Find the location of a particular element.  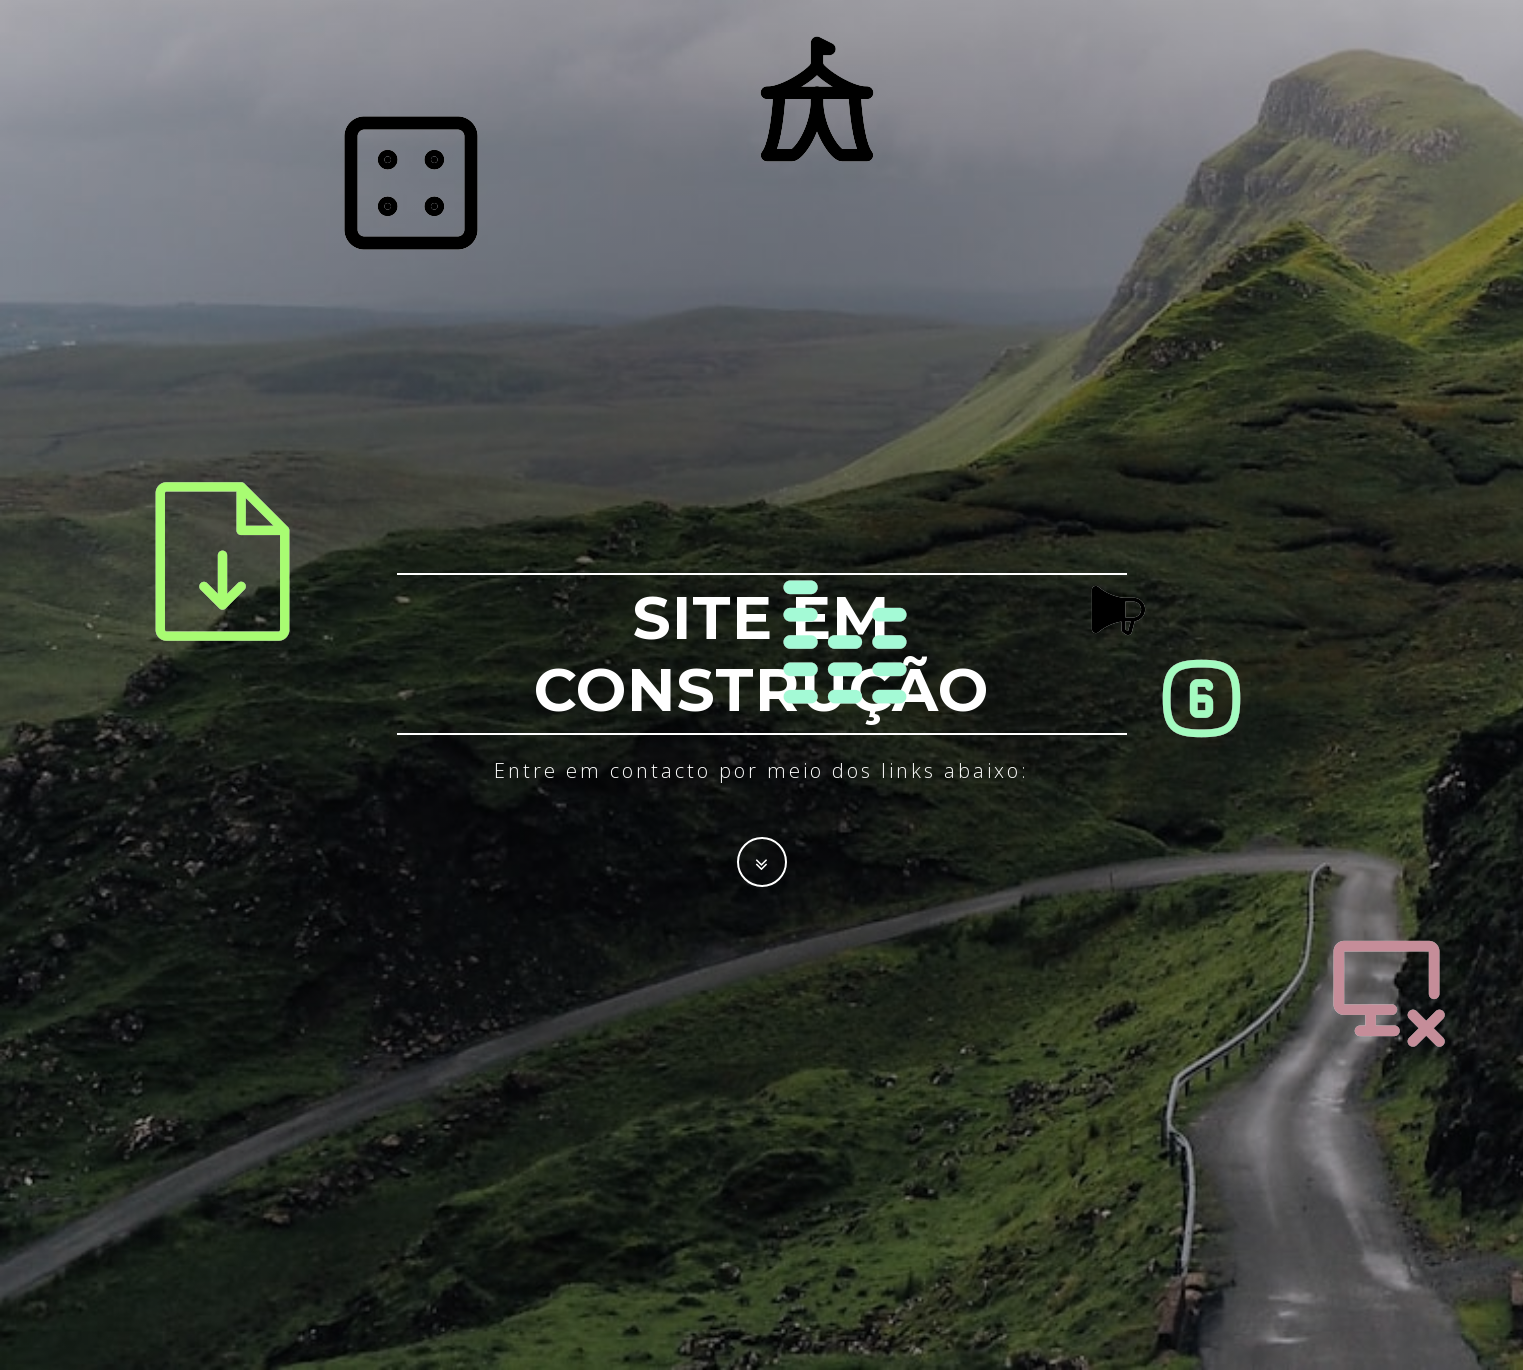

view column chart or bar graph data is located at coordinates (845, 642).